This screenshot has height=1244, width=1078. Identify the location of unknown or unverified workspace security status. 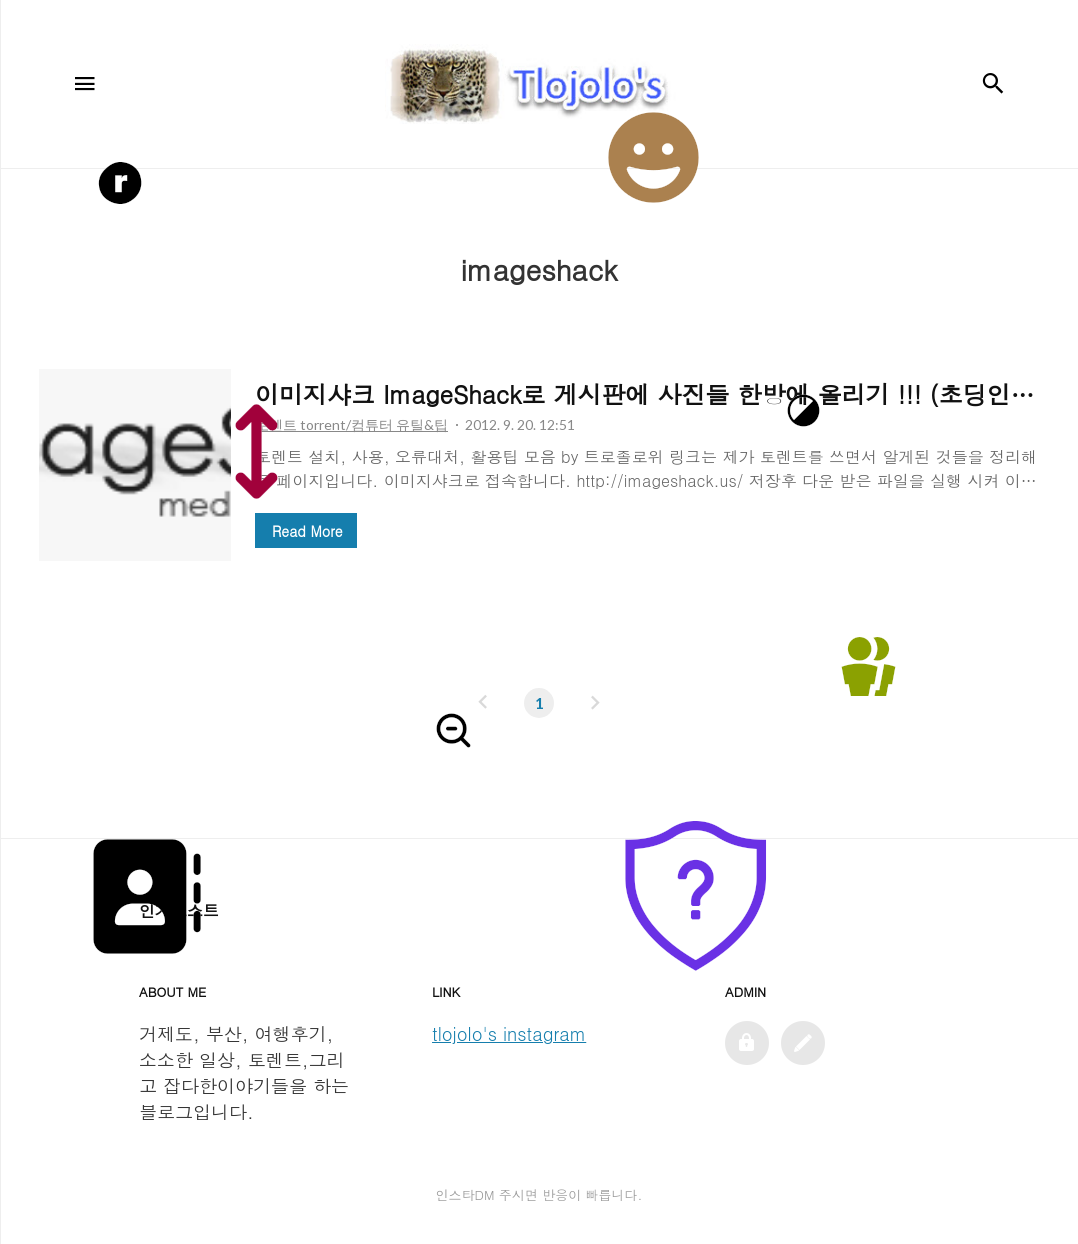
(695, 896).